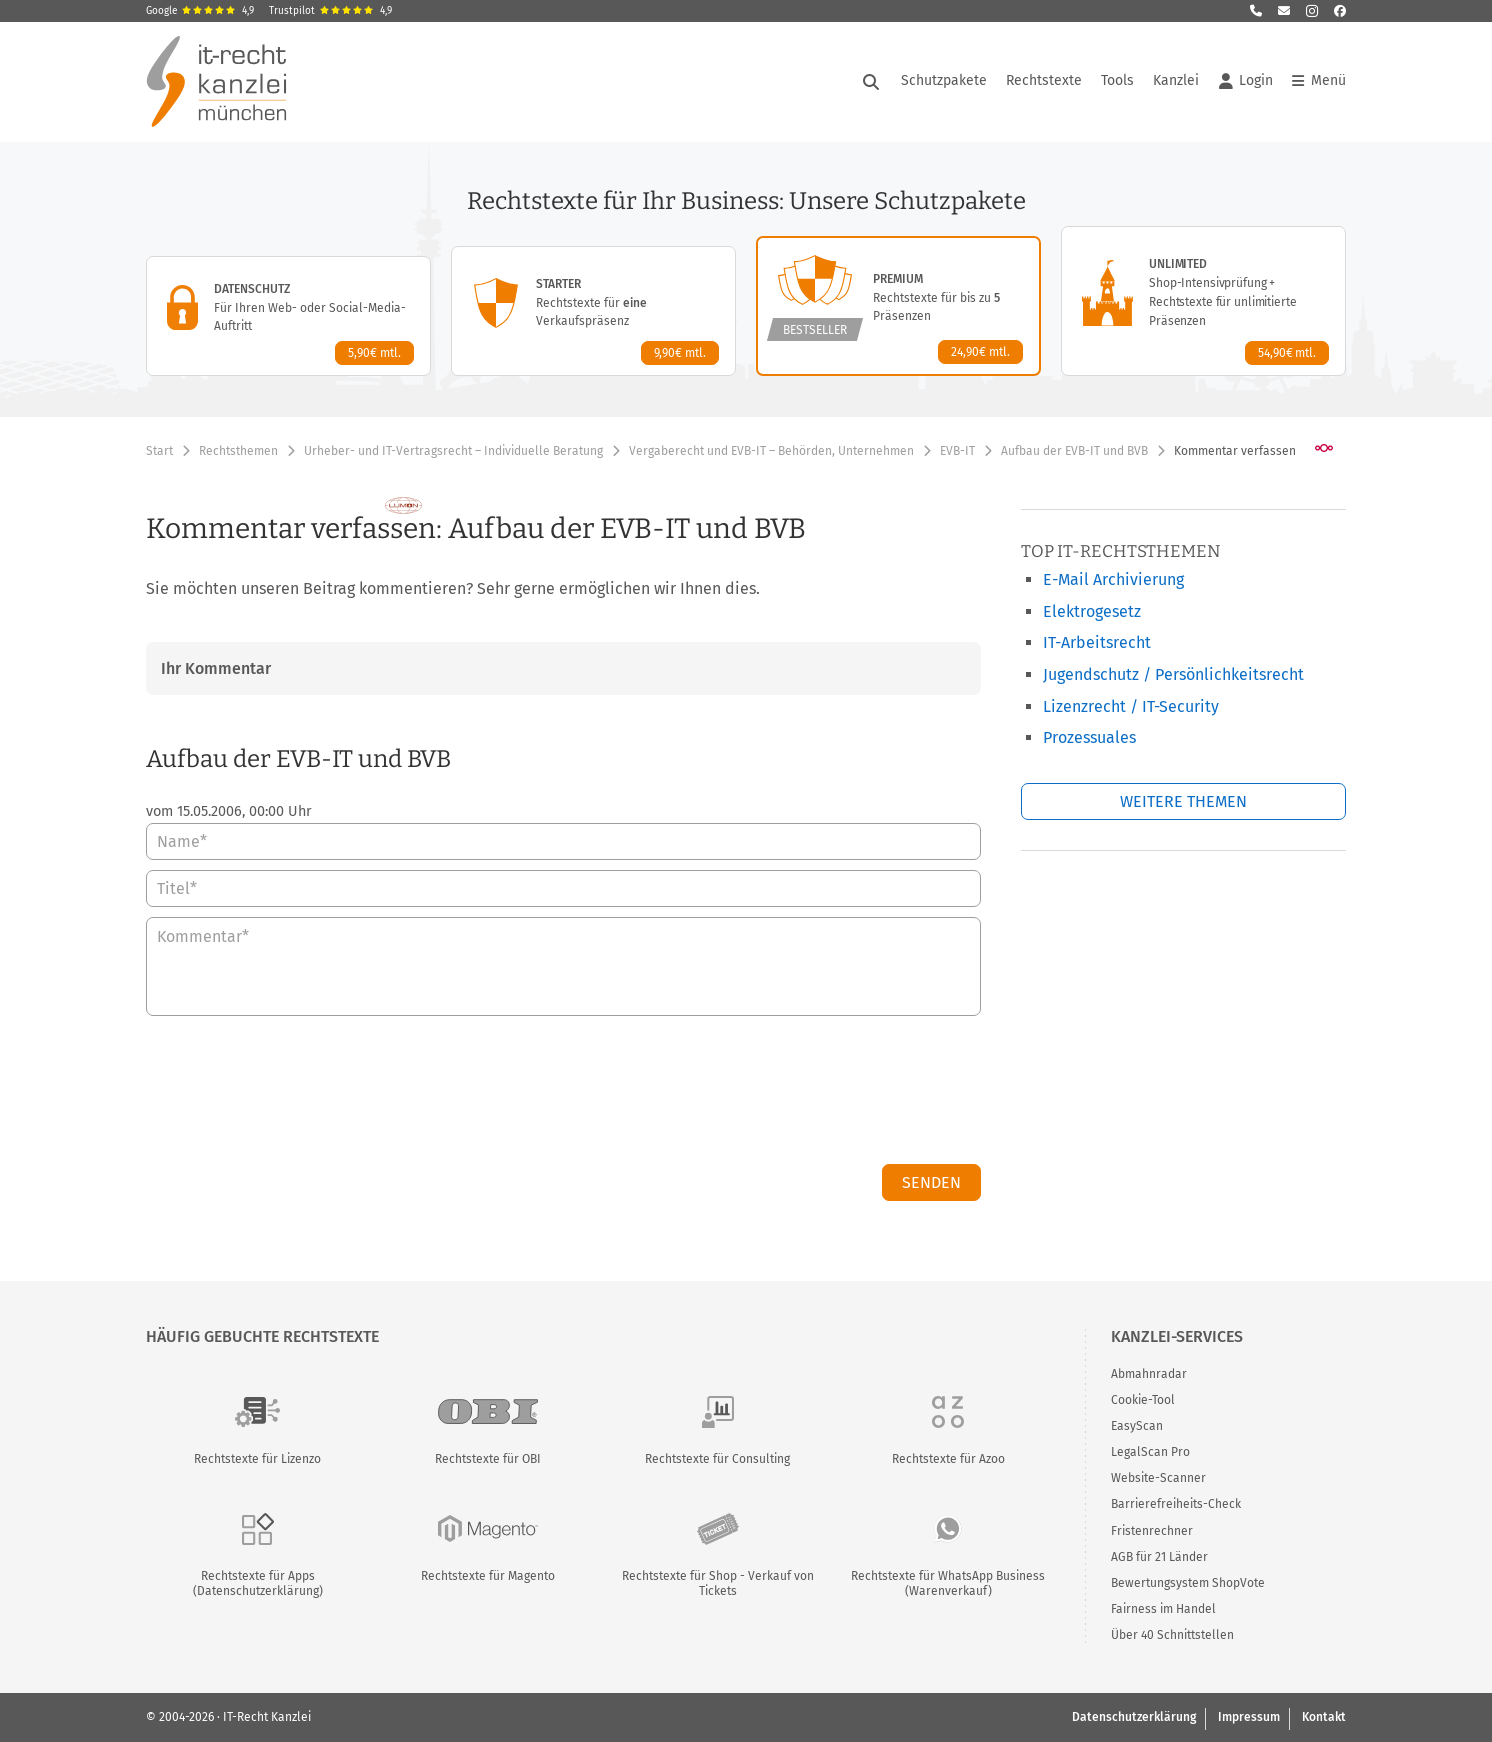 This screenshot has width=1492, height=1742. Describe the element at coordinates (403, 505) in the screenshot. I see `lumon industries brand logo` at that location.